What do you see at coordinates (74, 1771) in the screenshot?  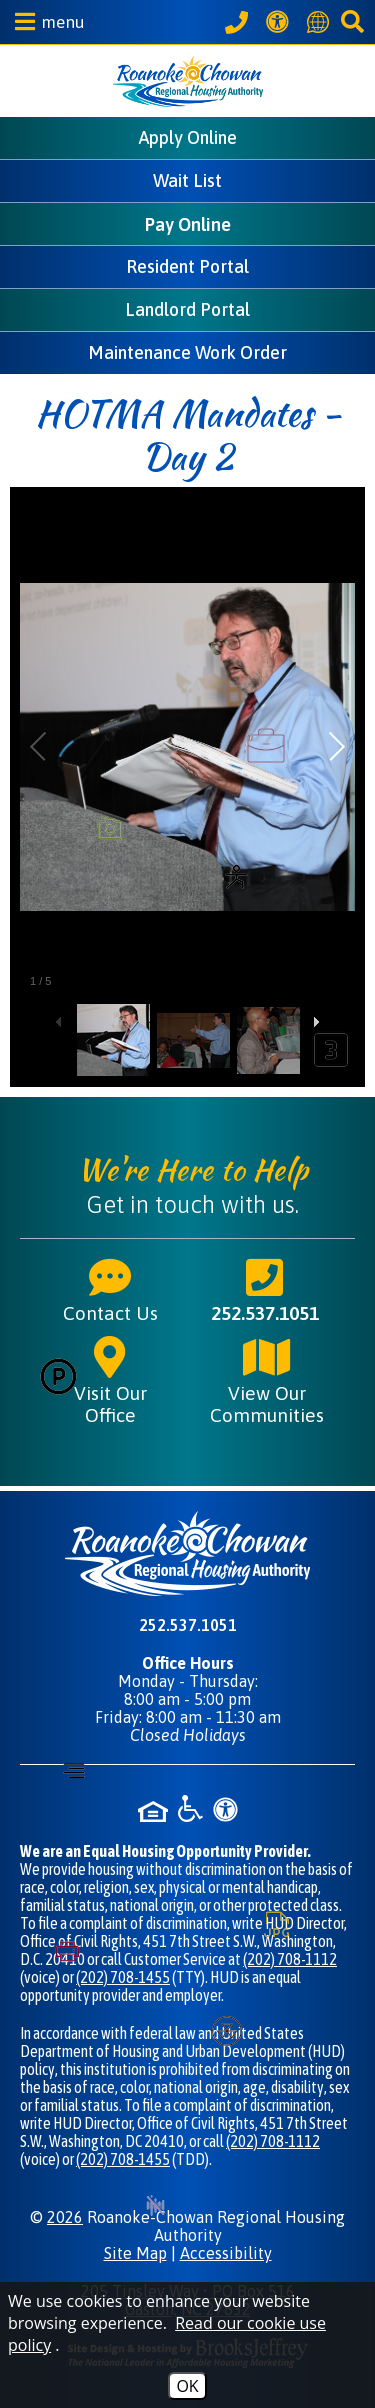 I see `align text to the right` at bounding box center [74, 1771].